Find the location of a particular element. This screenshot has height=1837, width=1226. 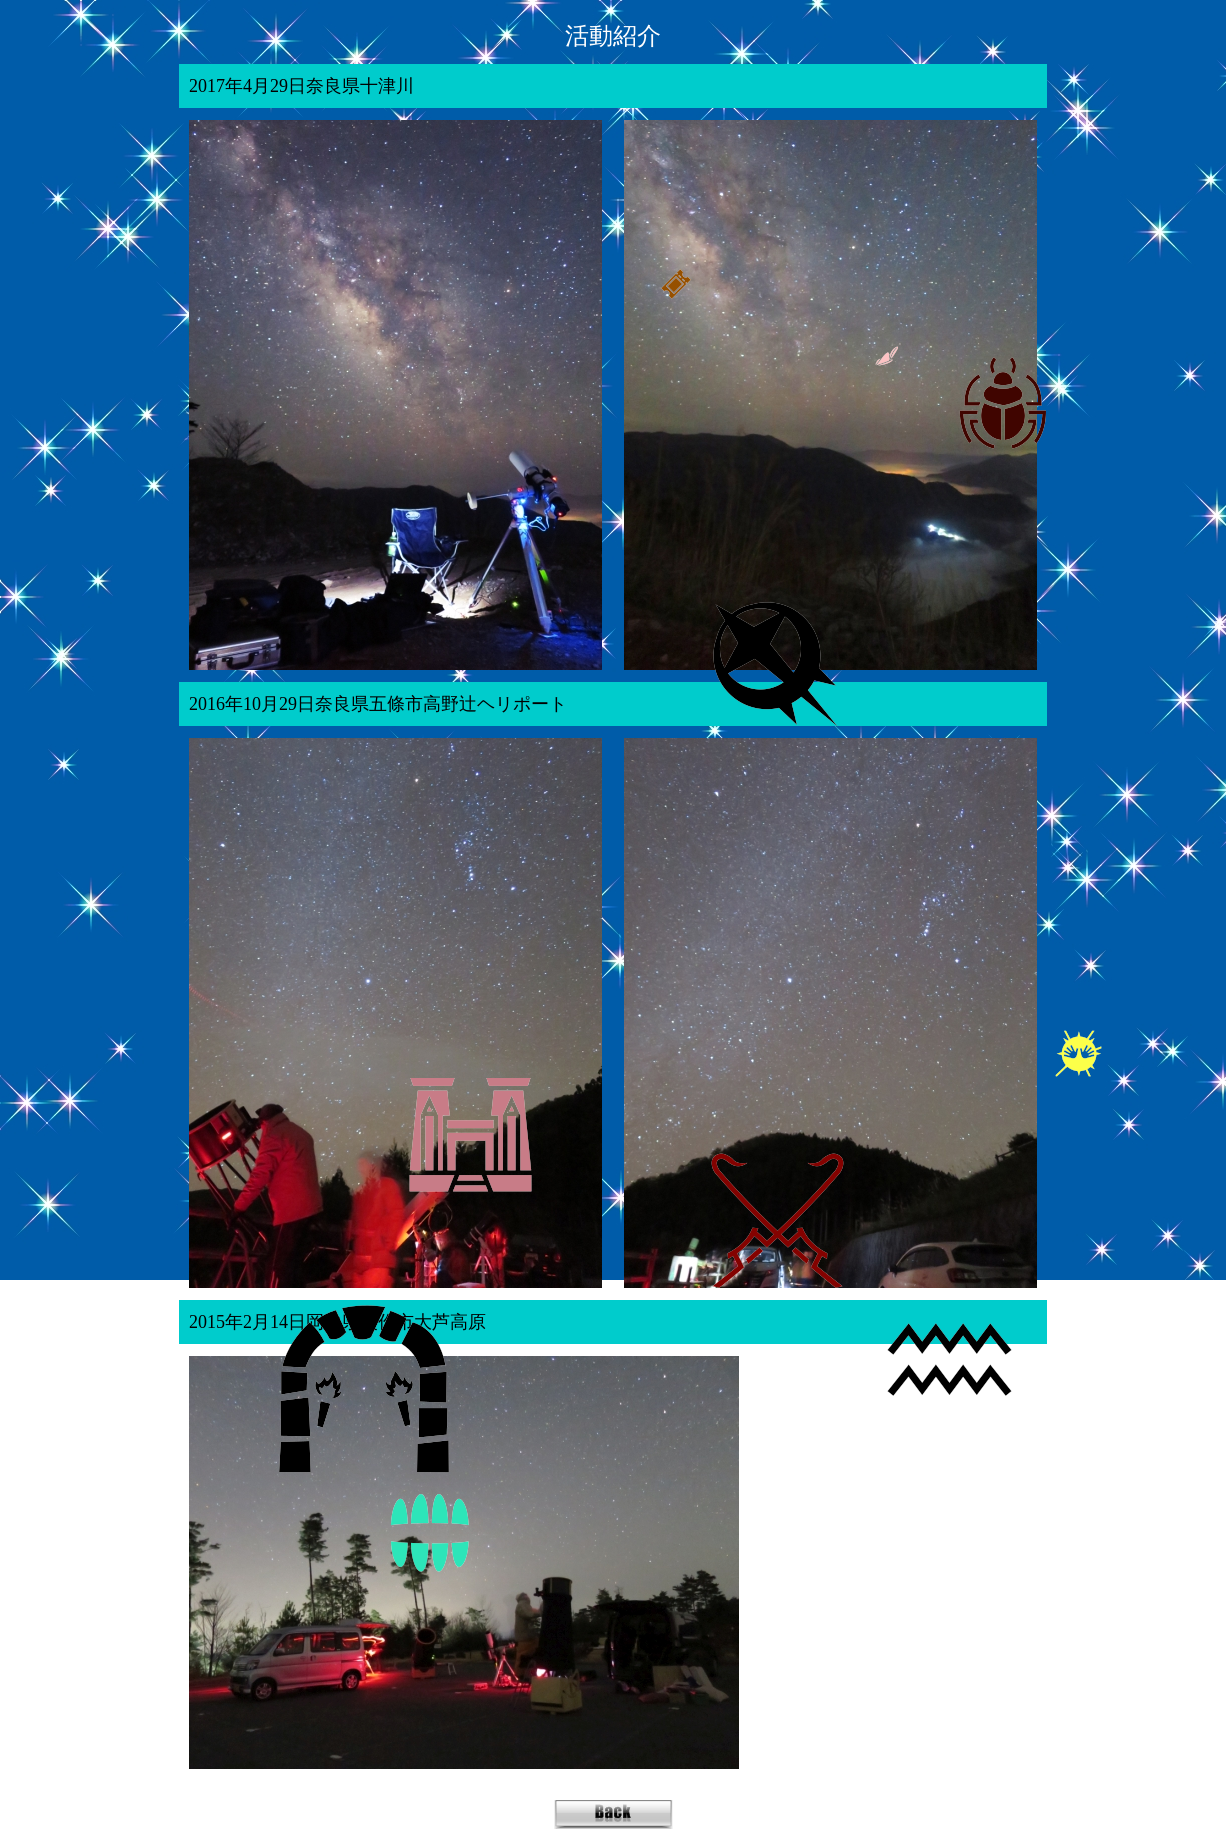

enter a dungeon or underground level is located at coordinates (364, 1389).